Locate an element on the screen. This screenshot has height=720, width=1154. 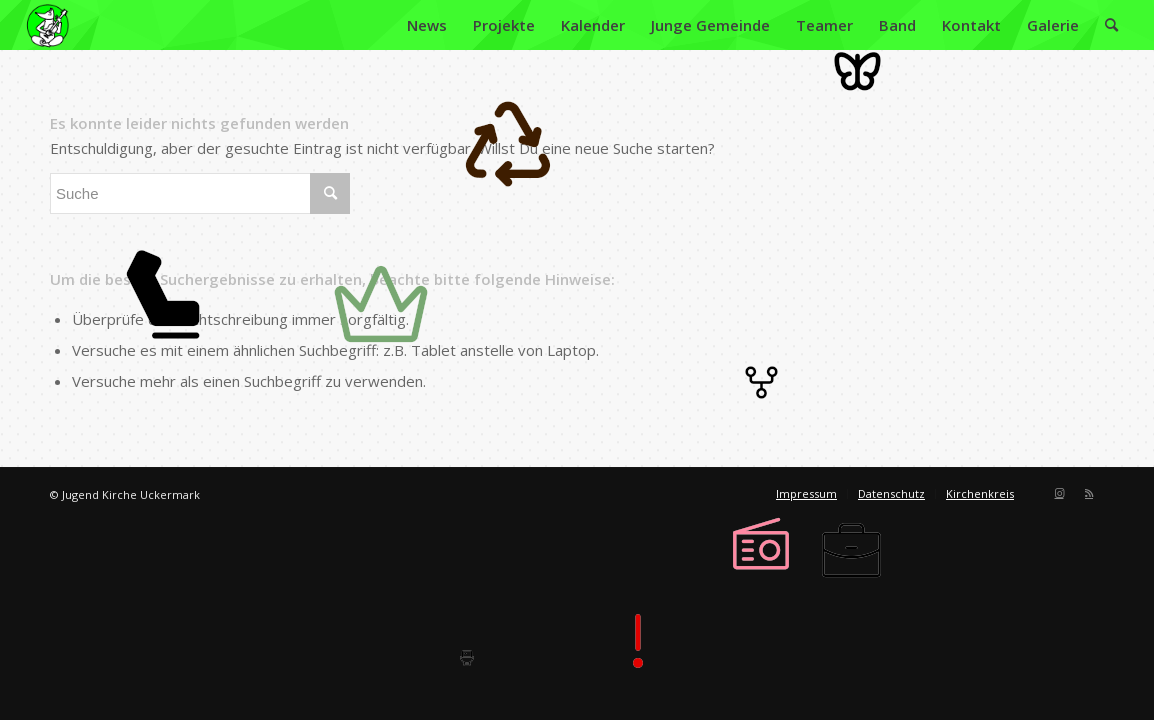
fork a repository is located at coordinates (761, 382).